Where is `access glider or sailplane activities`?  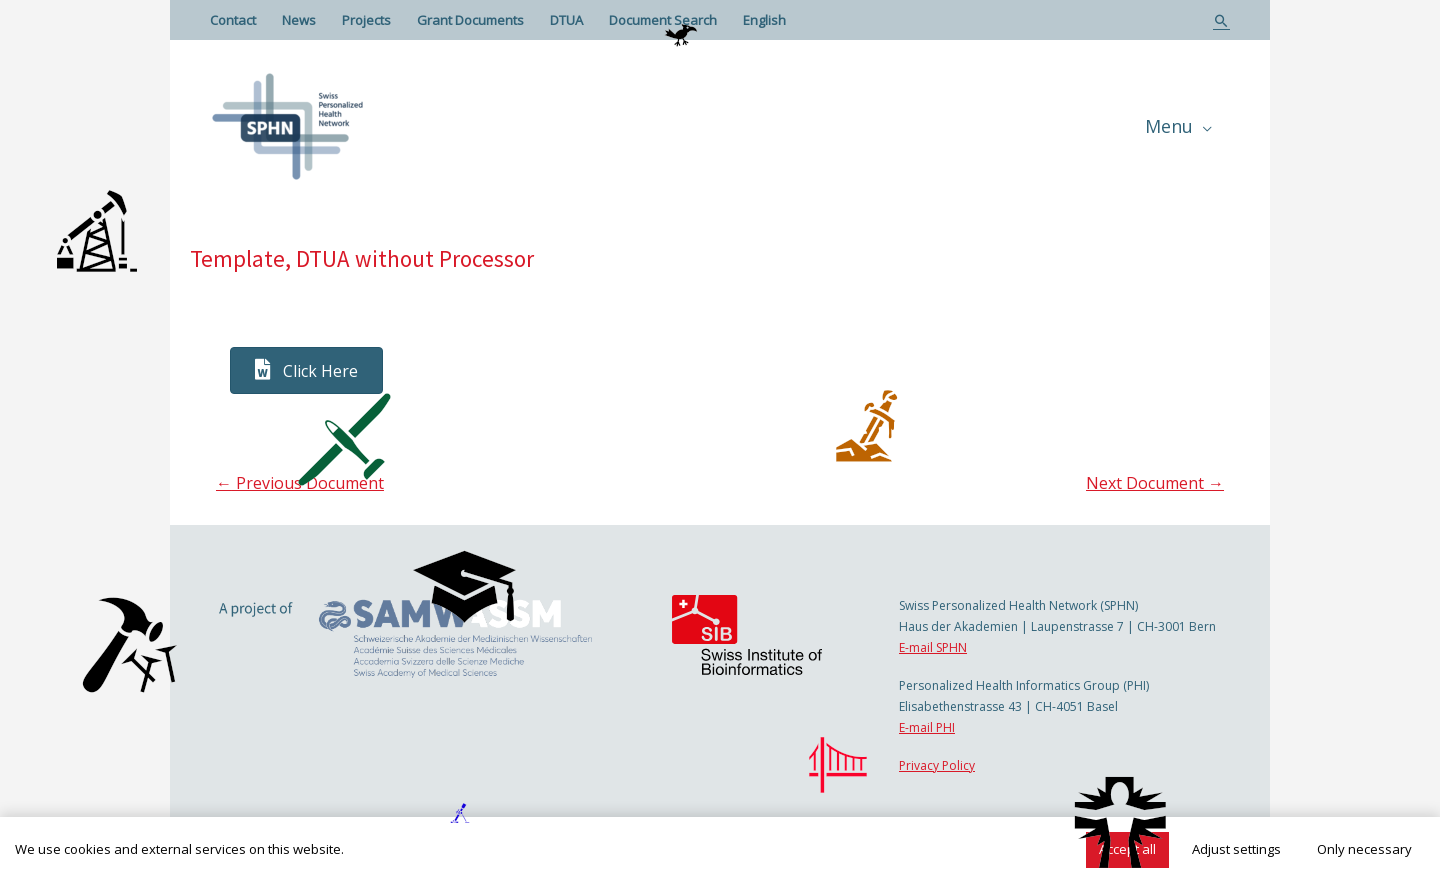 access glider or sailplane activities is located at coordinates (344, 439).